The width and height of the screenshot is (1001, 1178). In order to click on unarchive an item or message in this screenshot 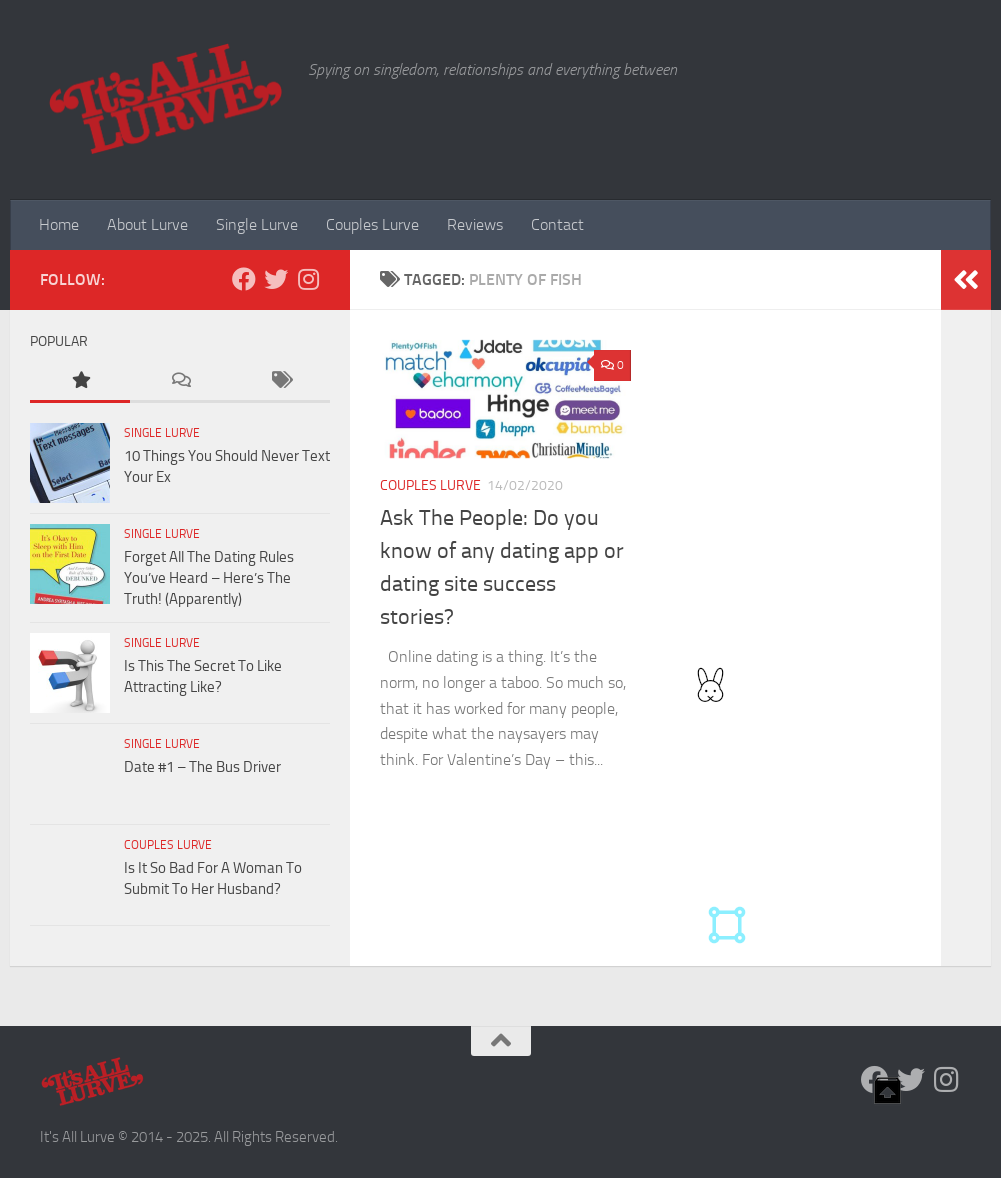, I will do `click(887, 1090)`.